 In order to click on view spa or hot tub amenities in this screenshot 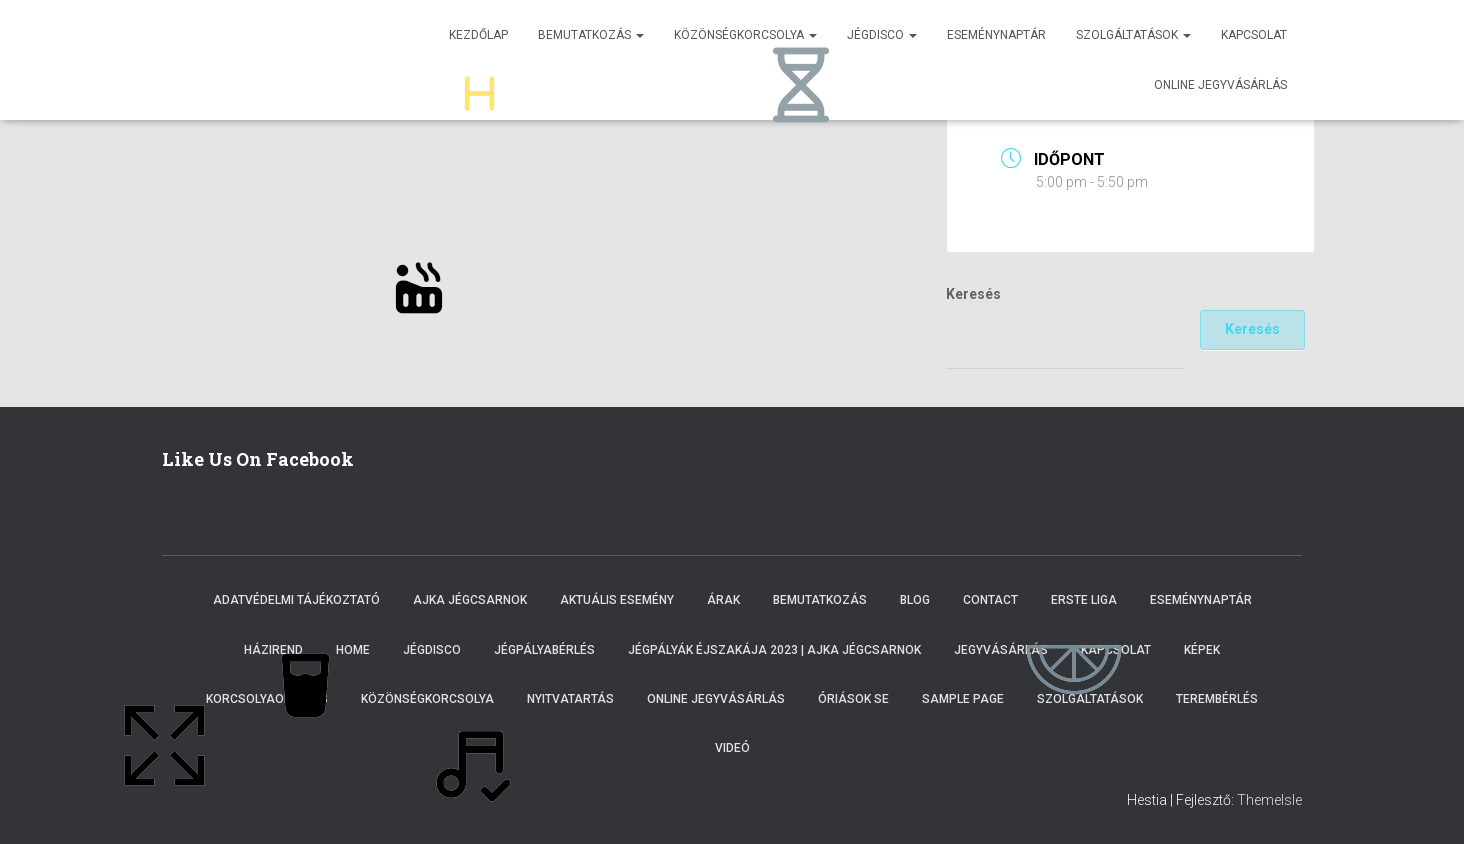, I will do `click(419, 287)`.